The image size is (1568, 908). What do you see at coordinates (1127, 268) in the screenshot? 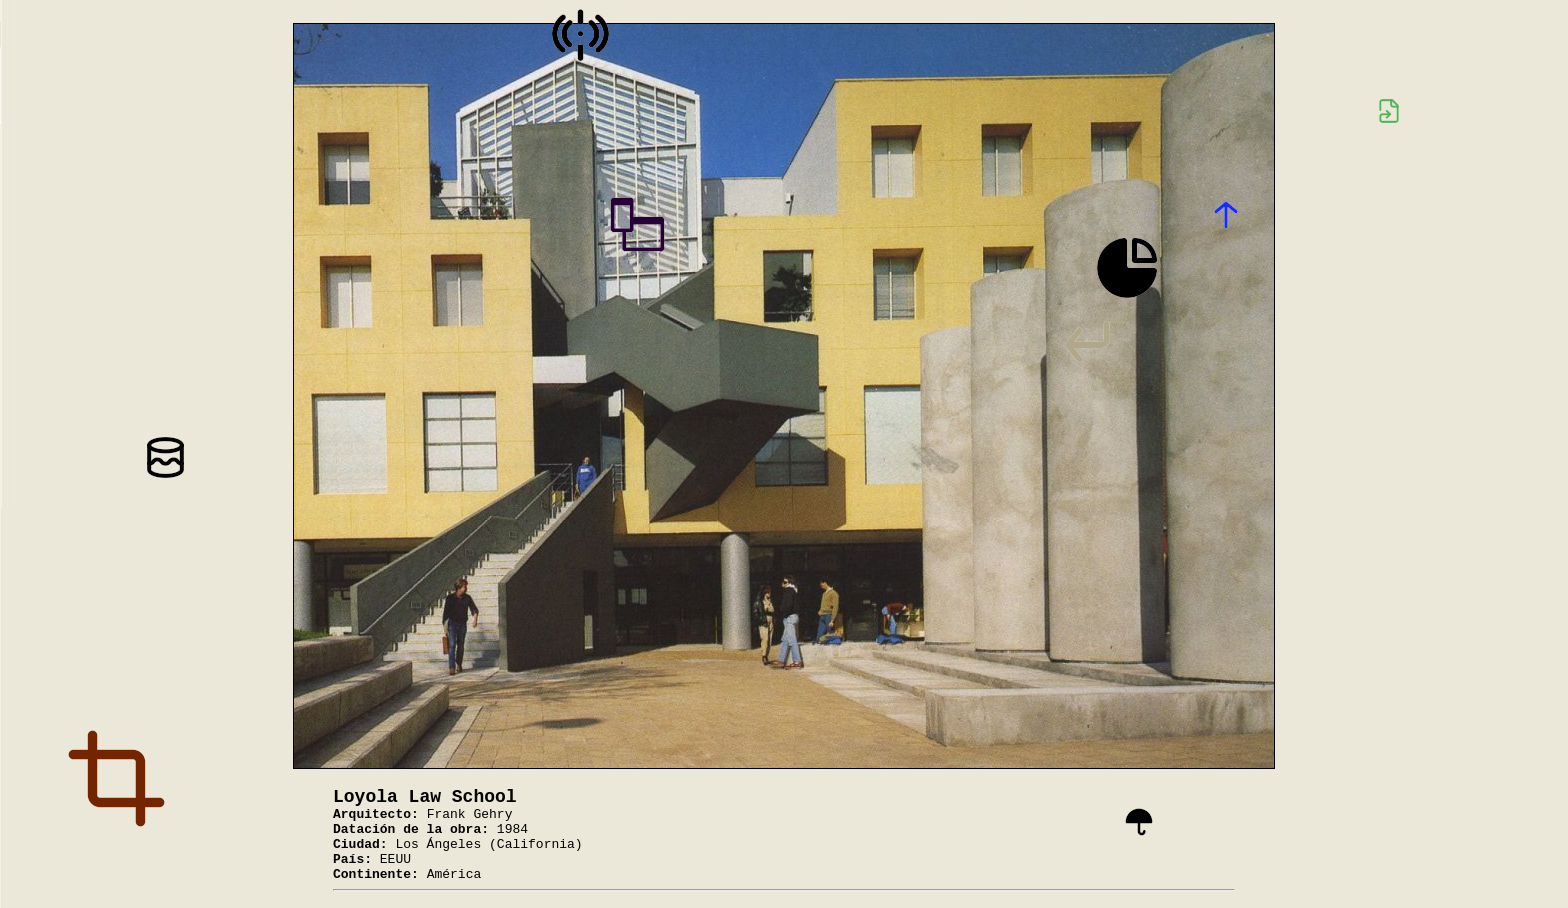
I see `view analytics or statistics breakdown` at bounding box center [1127, 268].